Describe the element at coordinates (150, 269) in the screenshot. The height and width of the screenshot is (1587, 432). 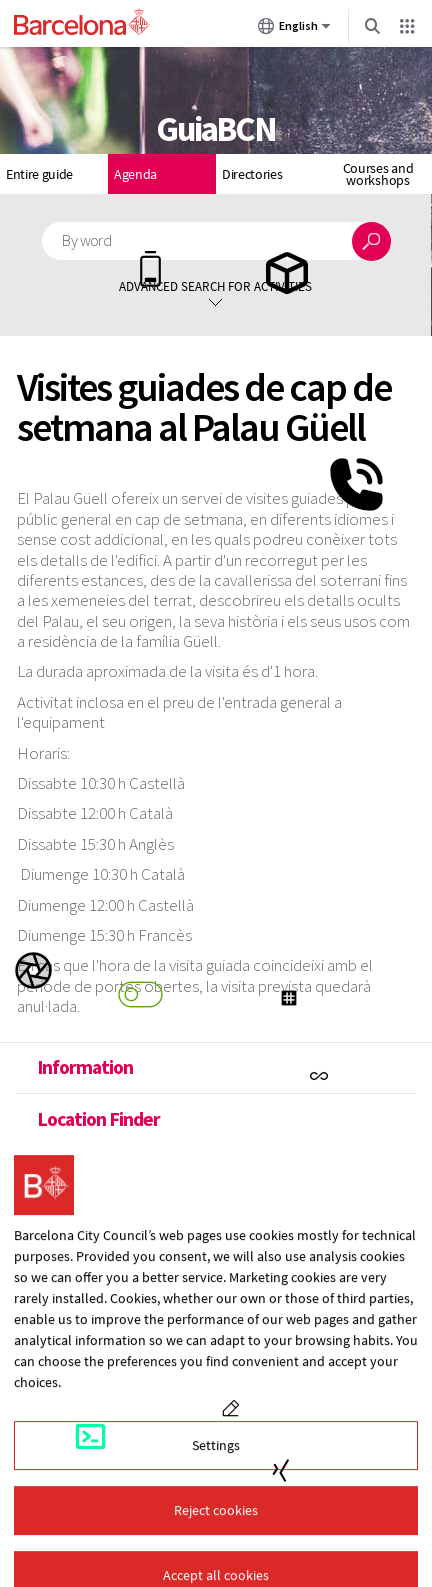
I see `indicates low battery level` at that location.